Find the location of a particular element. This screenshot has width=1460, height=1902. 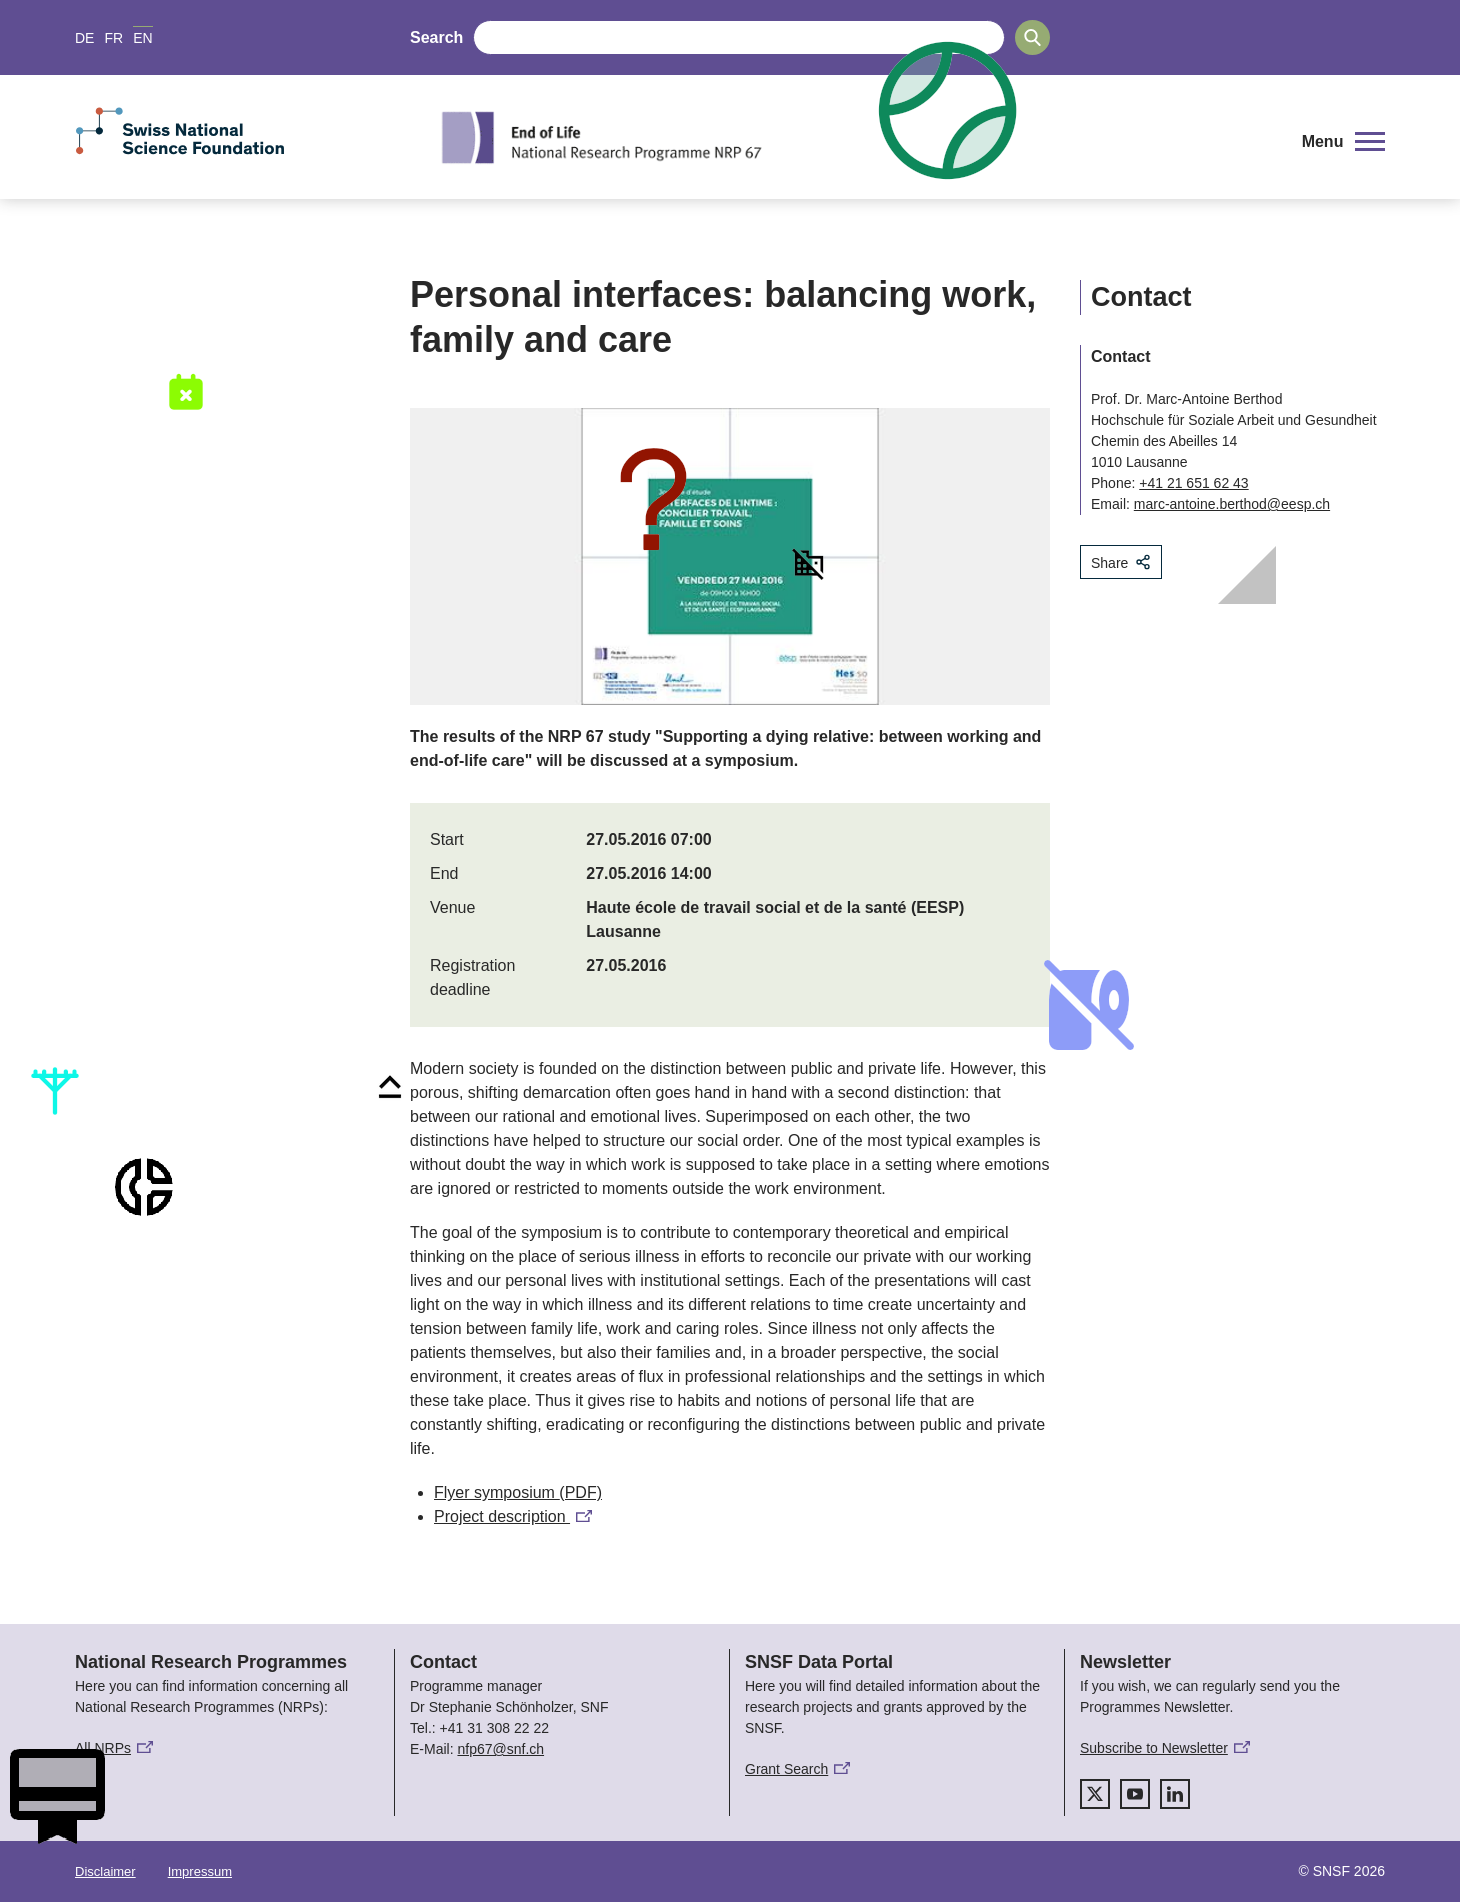

indicates electrical or power utilities is located at coordinates (55, 1091).